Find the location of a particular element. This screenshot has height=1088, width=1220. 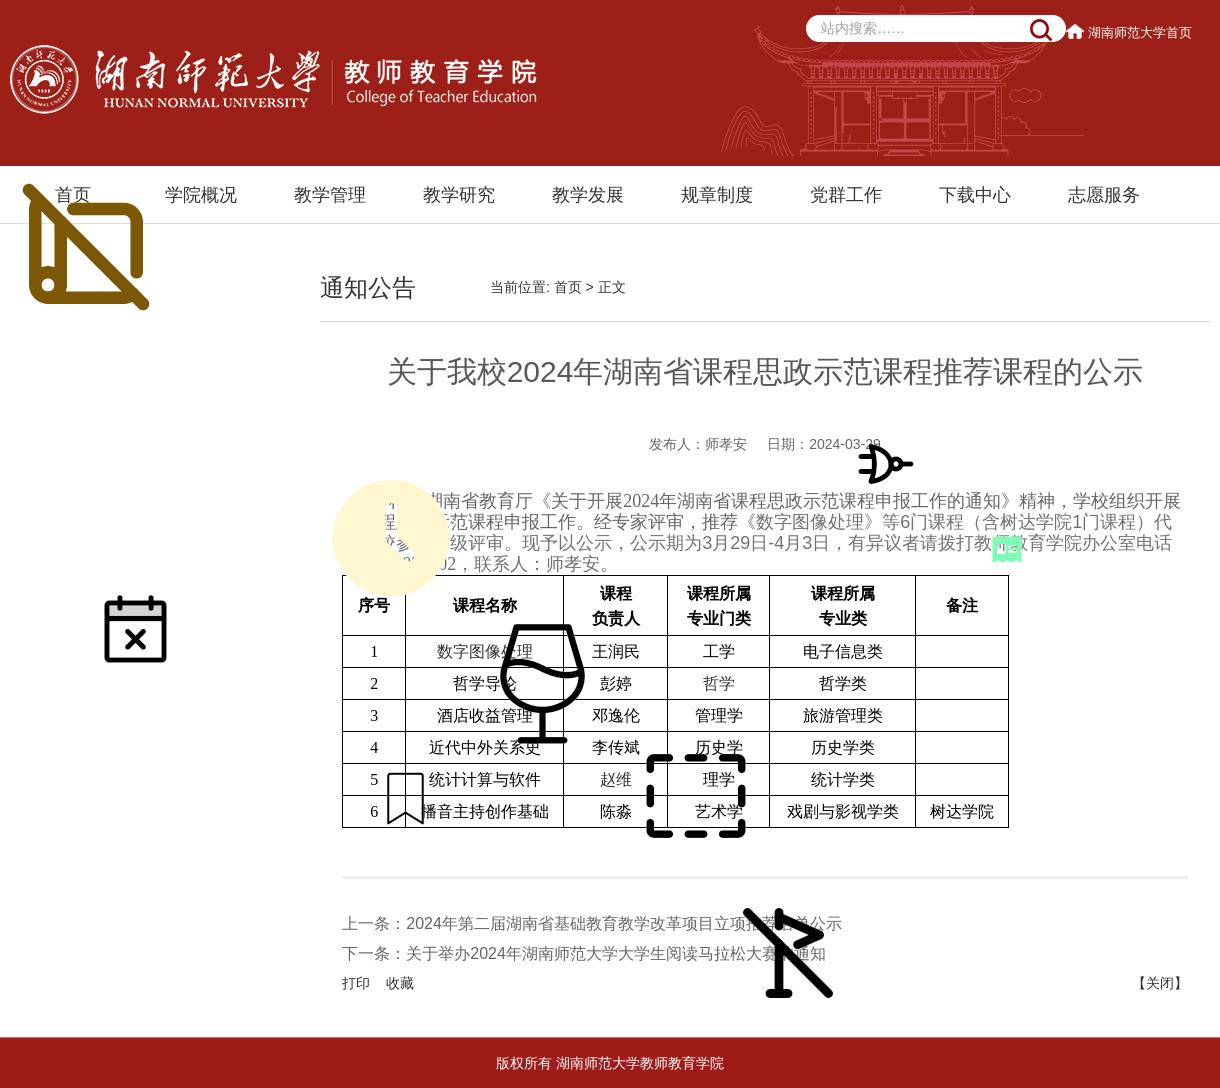

NOR logic gate symbol for circuit diagrams is located at coordinates (886, 464).